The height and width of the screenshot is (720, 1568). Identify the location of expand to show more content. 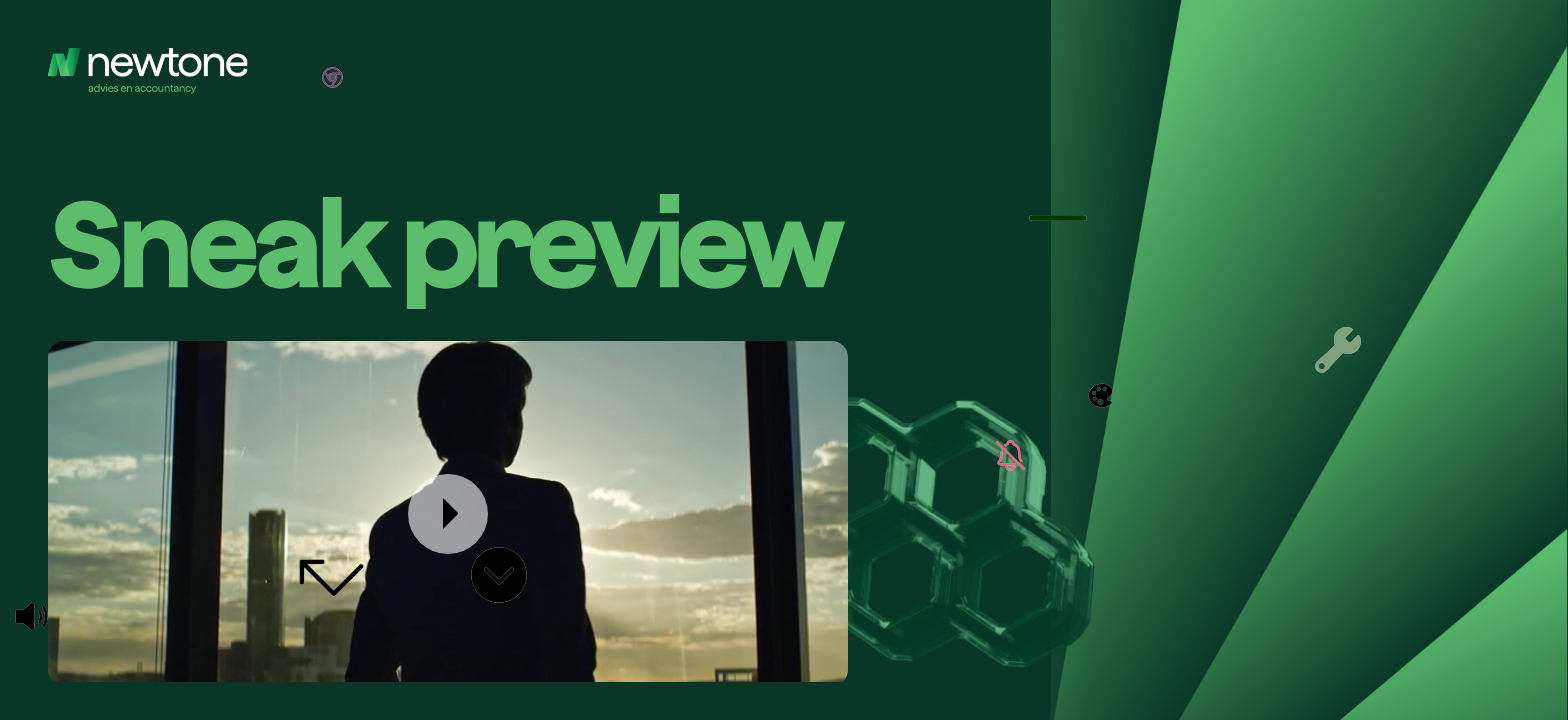
(499, 575).